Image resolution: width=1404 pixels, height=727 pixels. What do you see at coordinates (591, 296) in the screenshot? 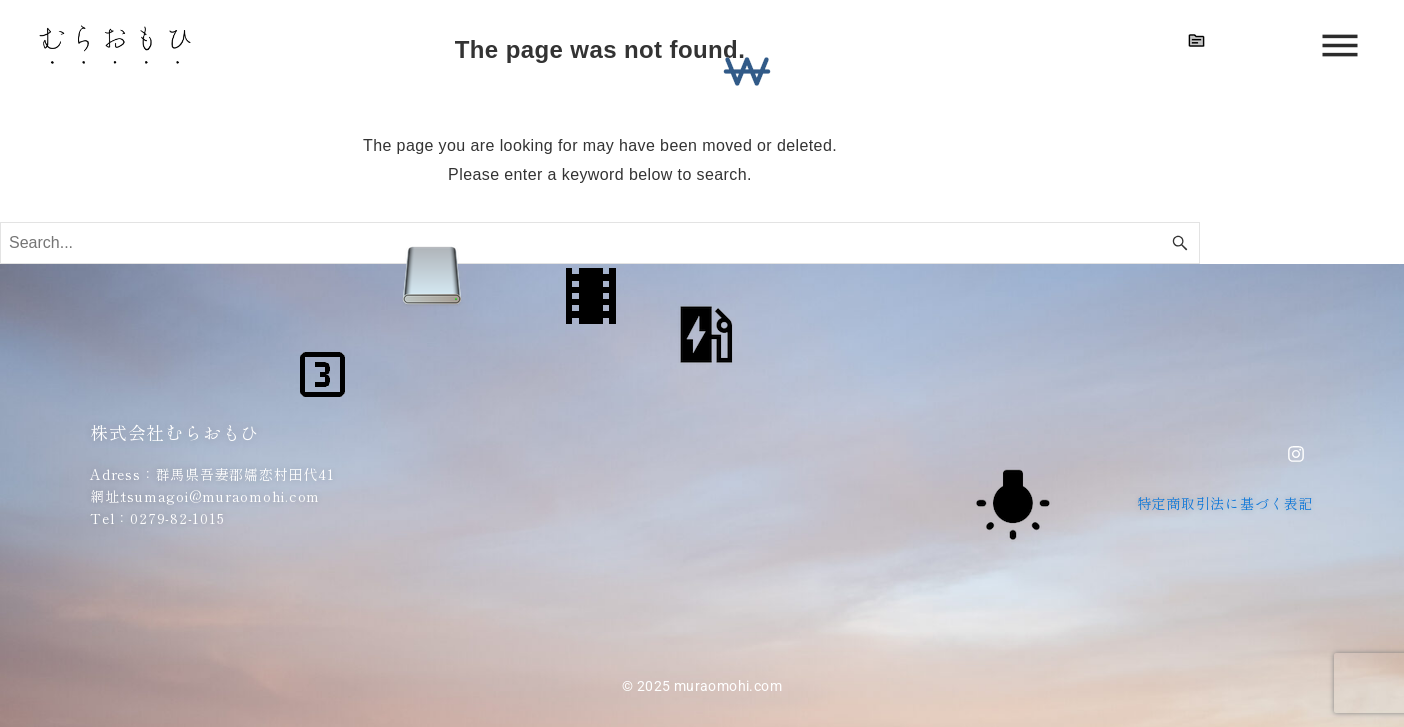
I see `access movies or theater showtimes` at bounding box center [591, 296].